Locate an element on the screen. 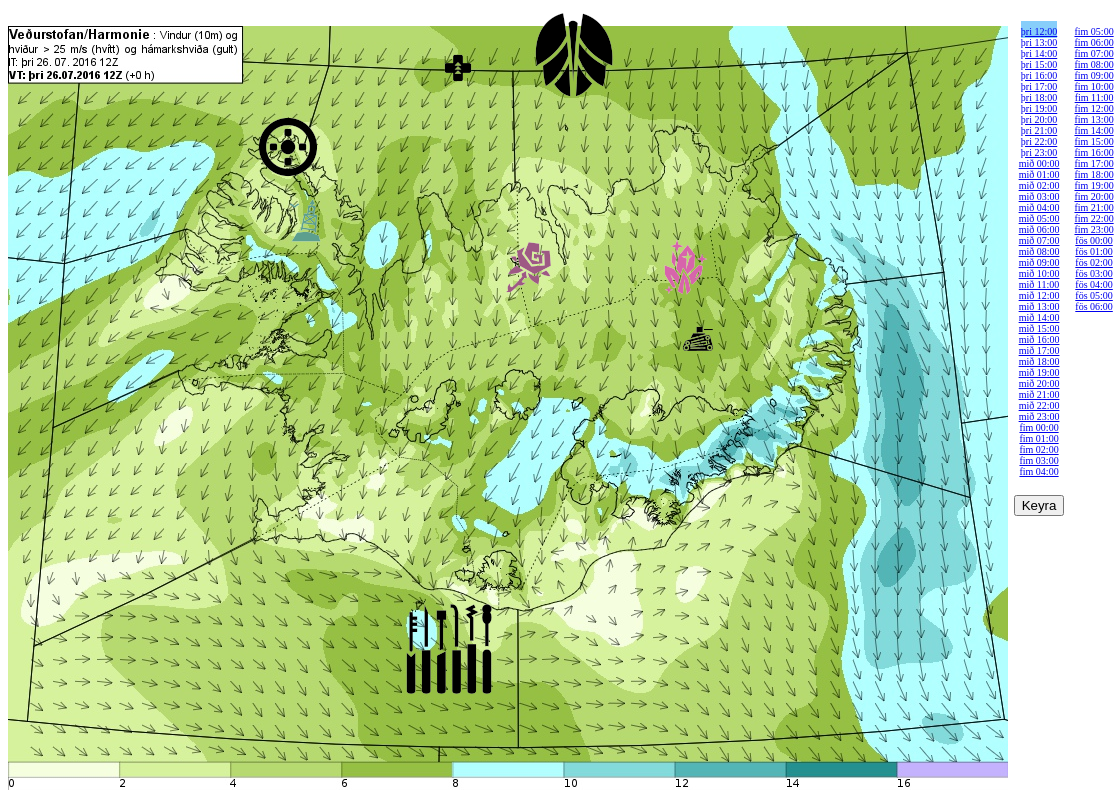  lockpicking tools or thief skills in a game is located at coordinates (450, 648).